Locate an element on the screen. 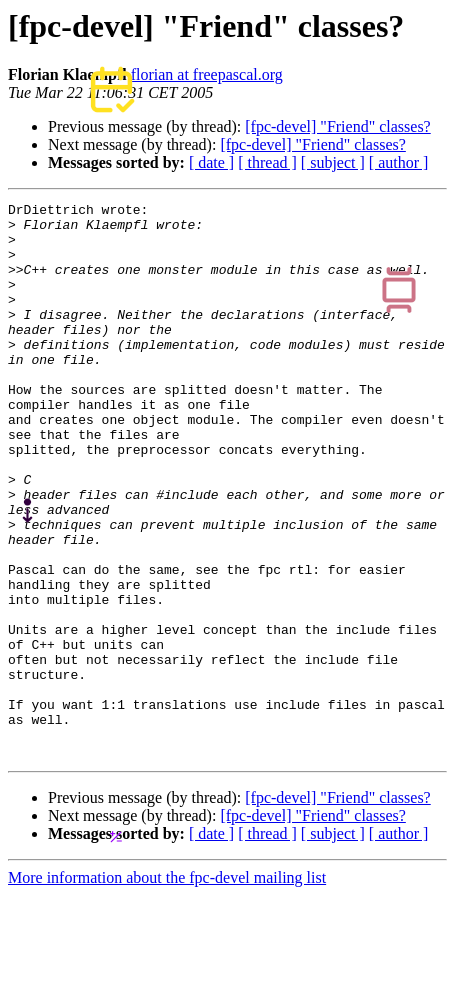  scroll through a vertical carousel is located at coordinates (399, 290).